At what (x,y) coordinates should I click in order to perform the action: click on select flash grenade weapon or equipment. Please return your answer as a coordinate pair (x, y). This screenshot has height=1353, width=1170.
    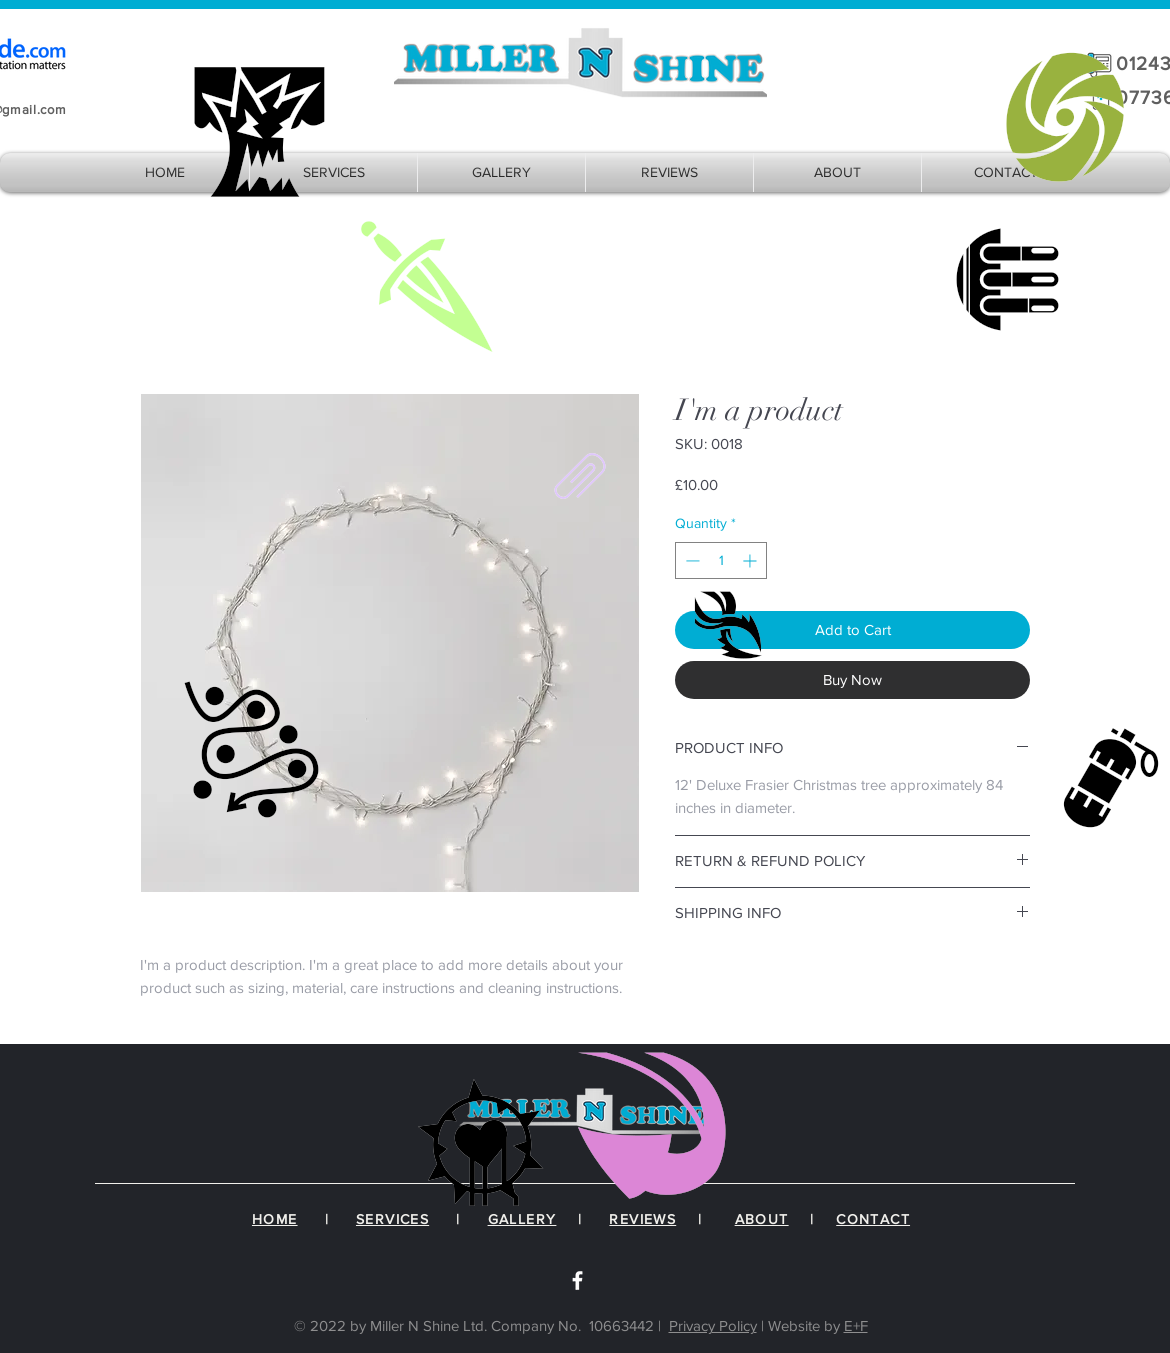
    Looking at the image, I should click on (1108, 777).